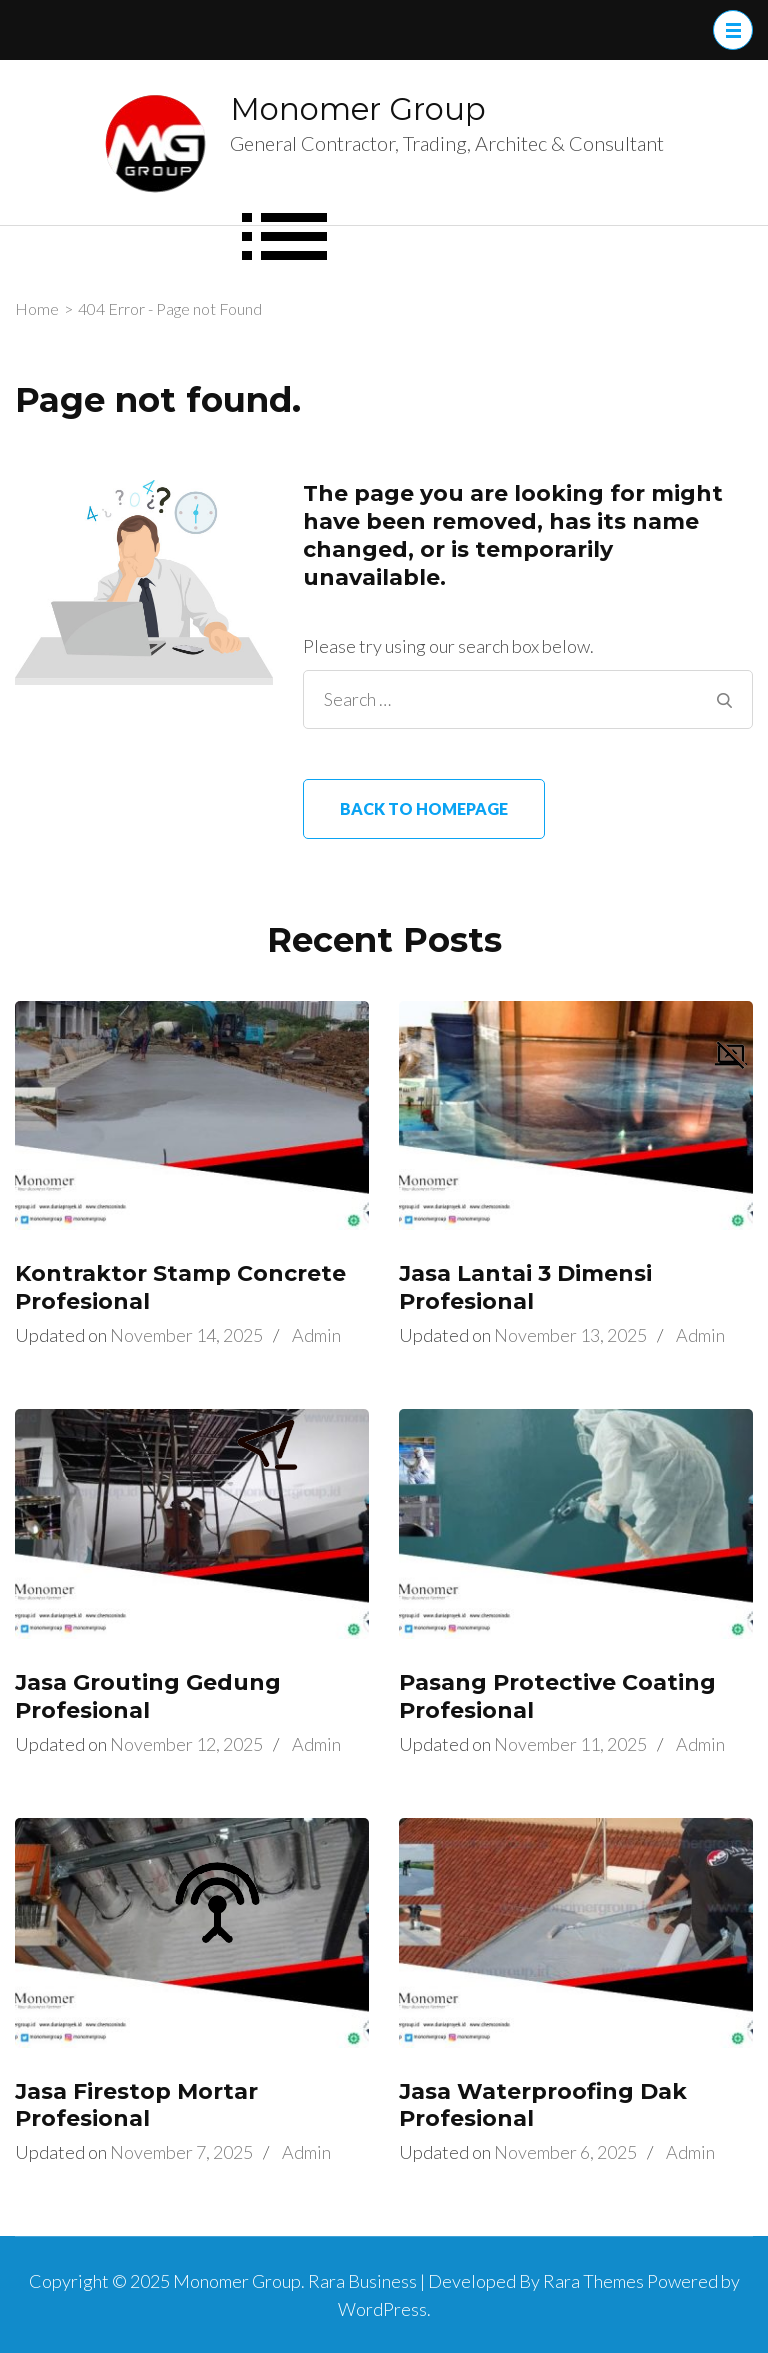 The width and height of the screenshot is (768, 2353). What do you see at coordinates (731, 1055) in the screenshot?
I see `stop sharing your screen` at bounding box center [731, 1055].